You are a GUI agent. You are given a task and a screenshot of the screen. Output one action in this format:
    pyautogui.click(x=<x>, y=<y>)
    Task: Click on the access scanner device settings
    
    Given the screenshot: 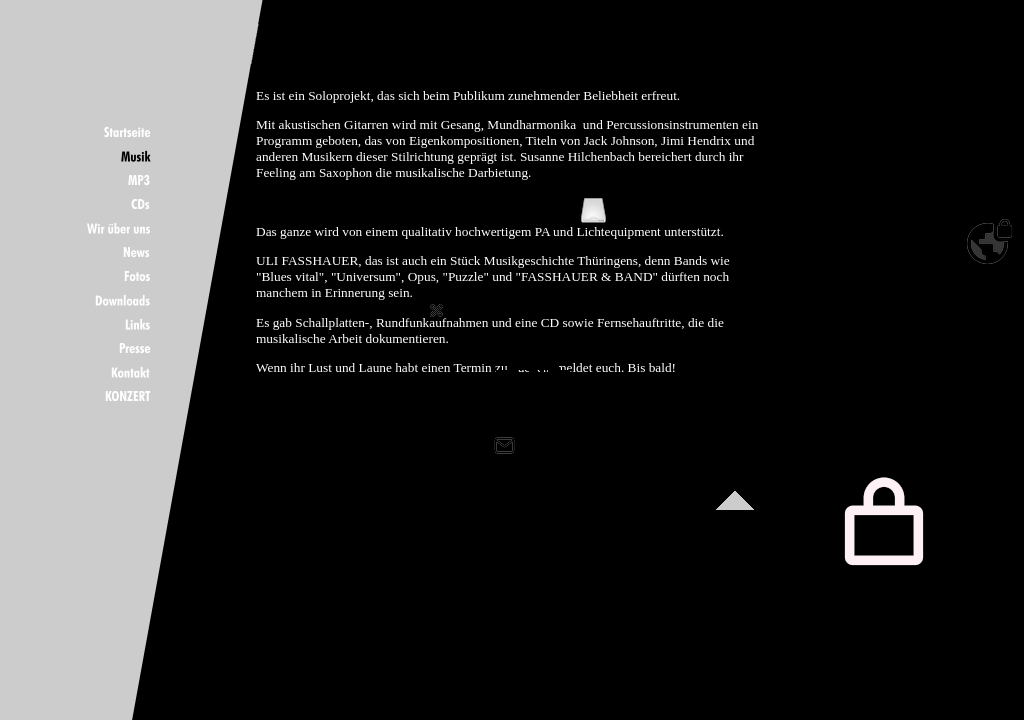 What is the action you would take?
    pyautogui.click(x=593, y=210)
    